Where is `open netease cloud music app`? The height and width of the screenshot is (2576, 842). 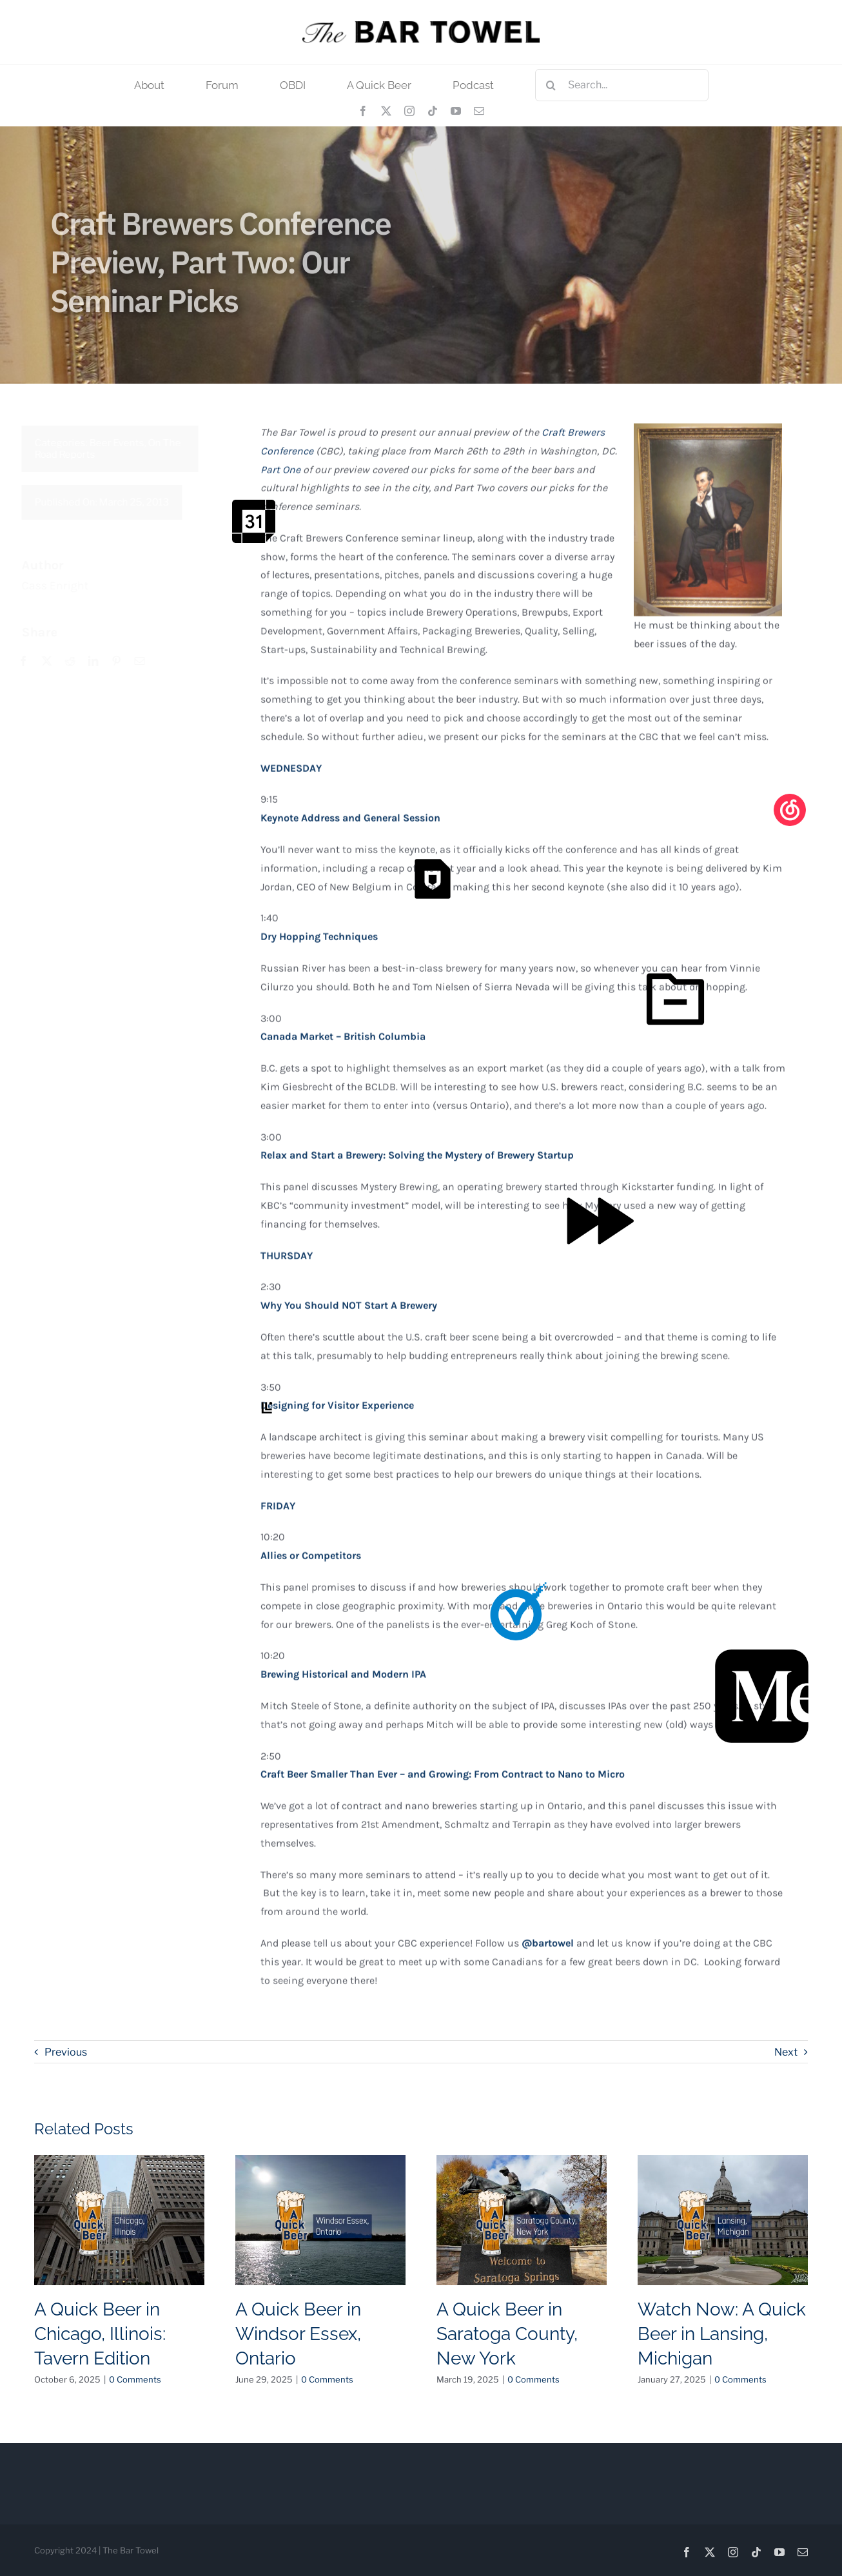 open netease cloud music app is located at coordinates (790, 810).